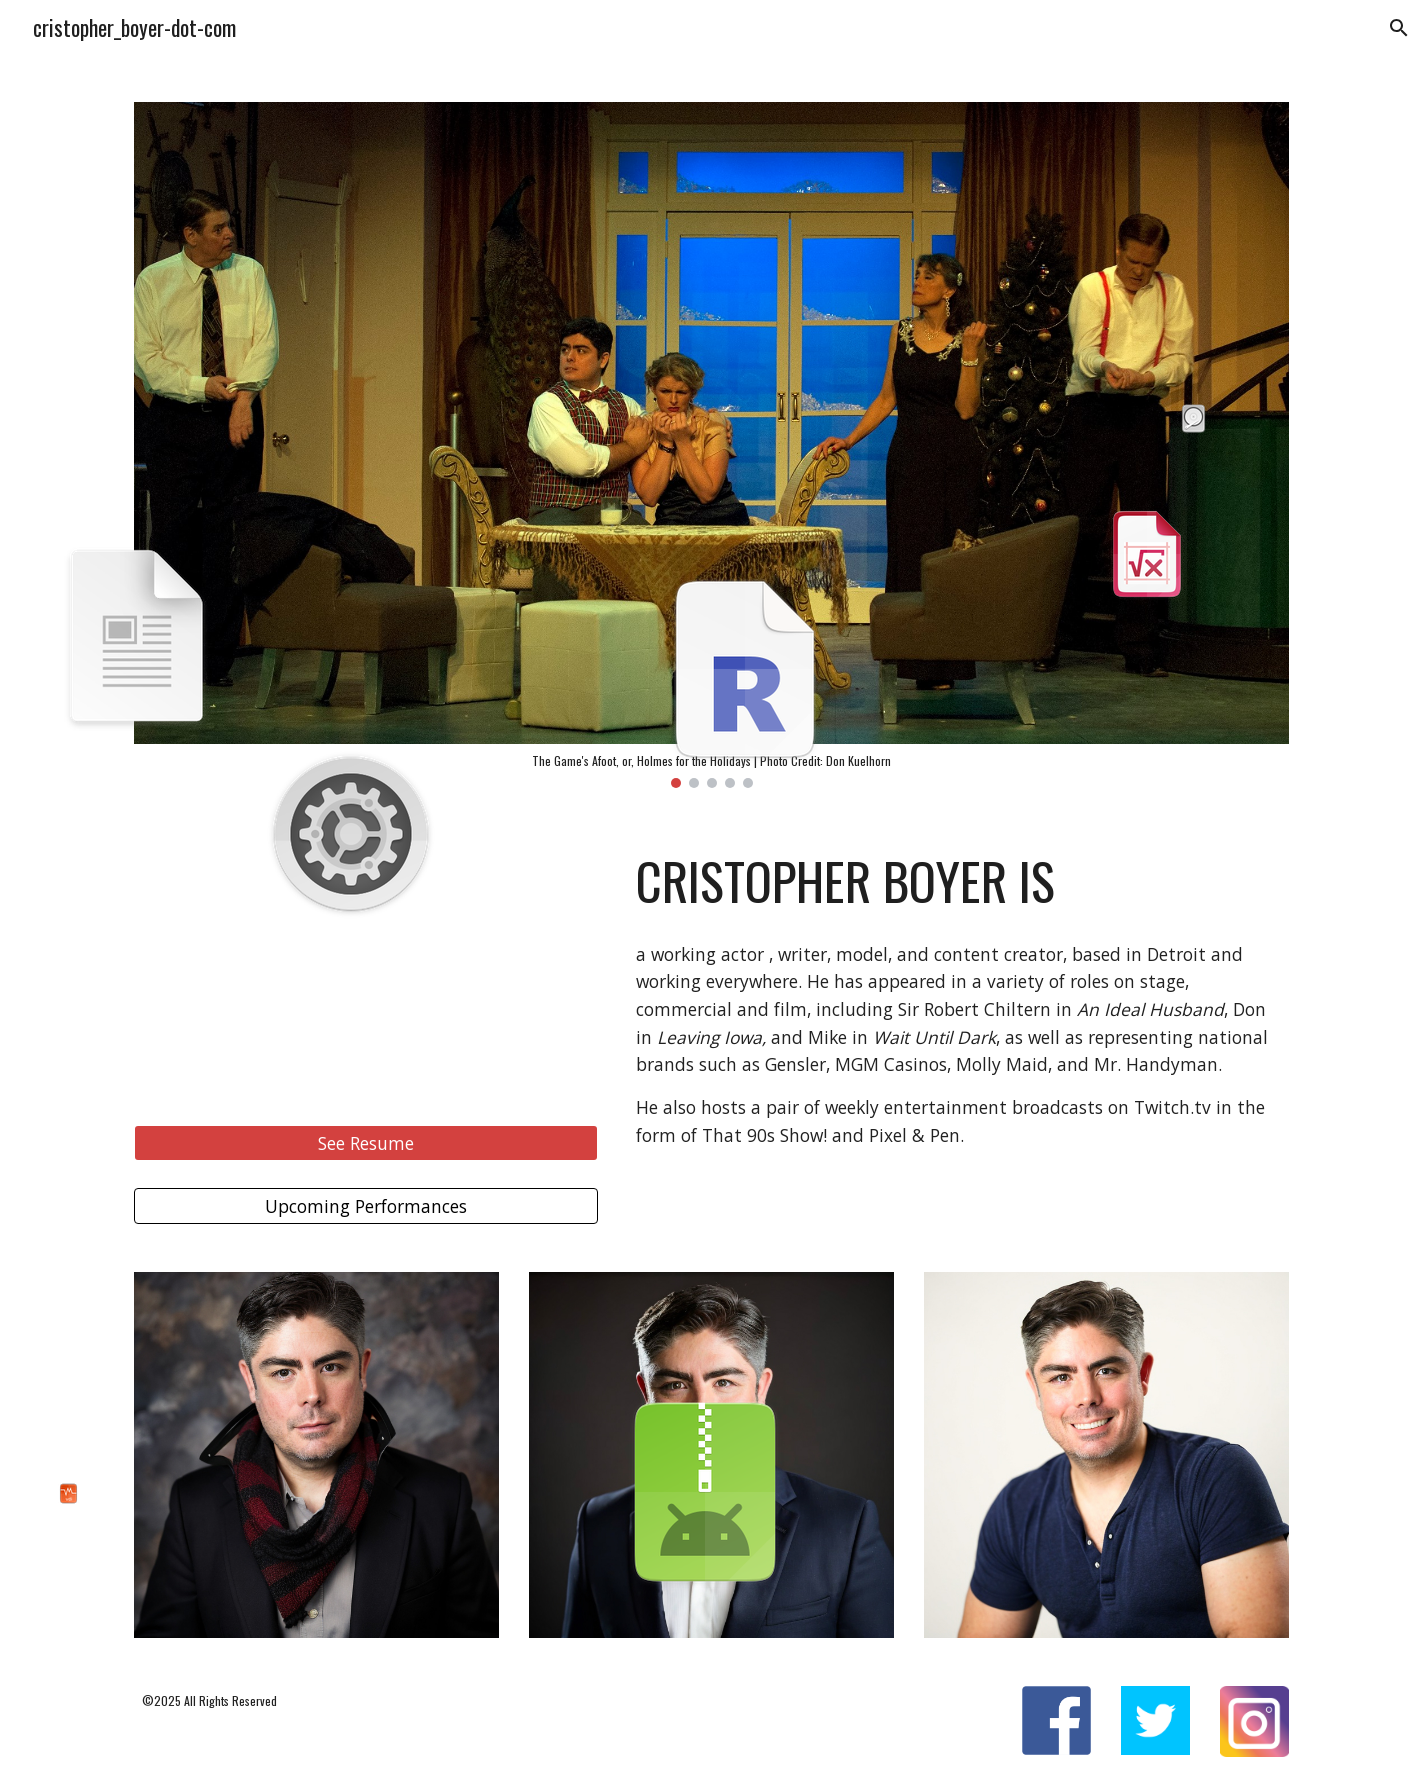 This screenshot has height=1781, width=1423. What do you see at coordinates (745, 669) in the screenshot?
I see `an R programming language source file` at bounding box center [745, 669].